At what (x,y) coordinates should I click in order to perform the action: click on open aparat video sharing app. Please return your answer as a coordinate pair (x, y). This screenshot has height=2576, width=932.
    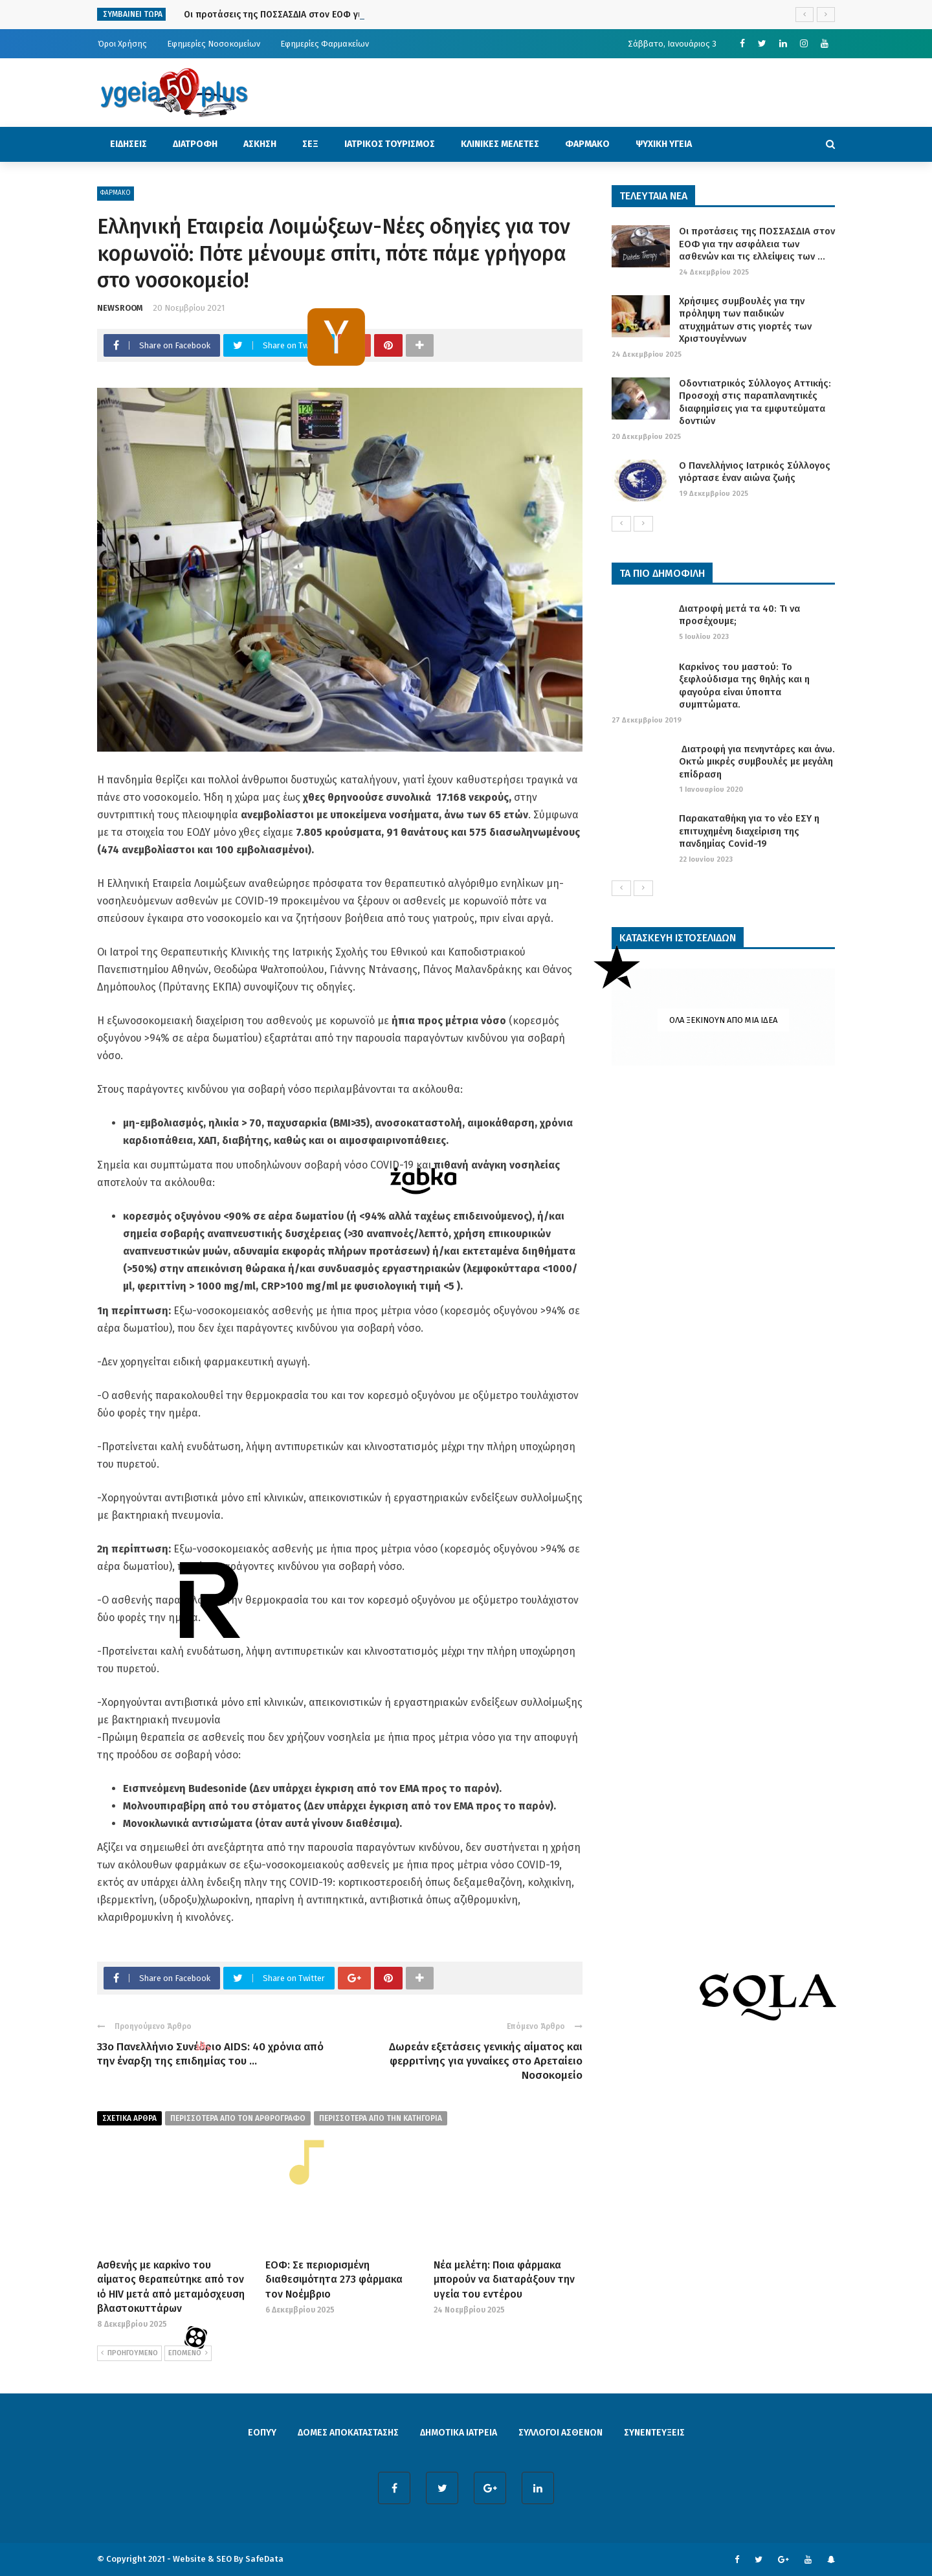
    Looking at the image, I should click on (195, 2337).